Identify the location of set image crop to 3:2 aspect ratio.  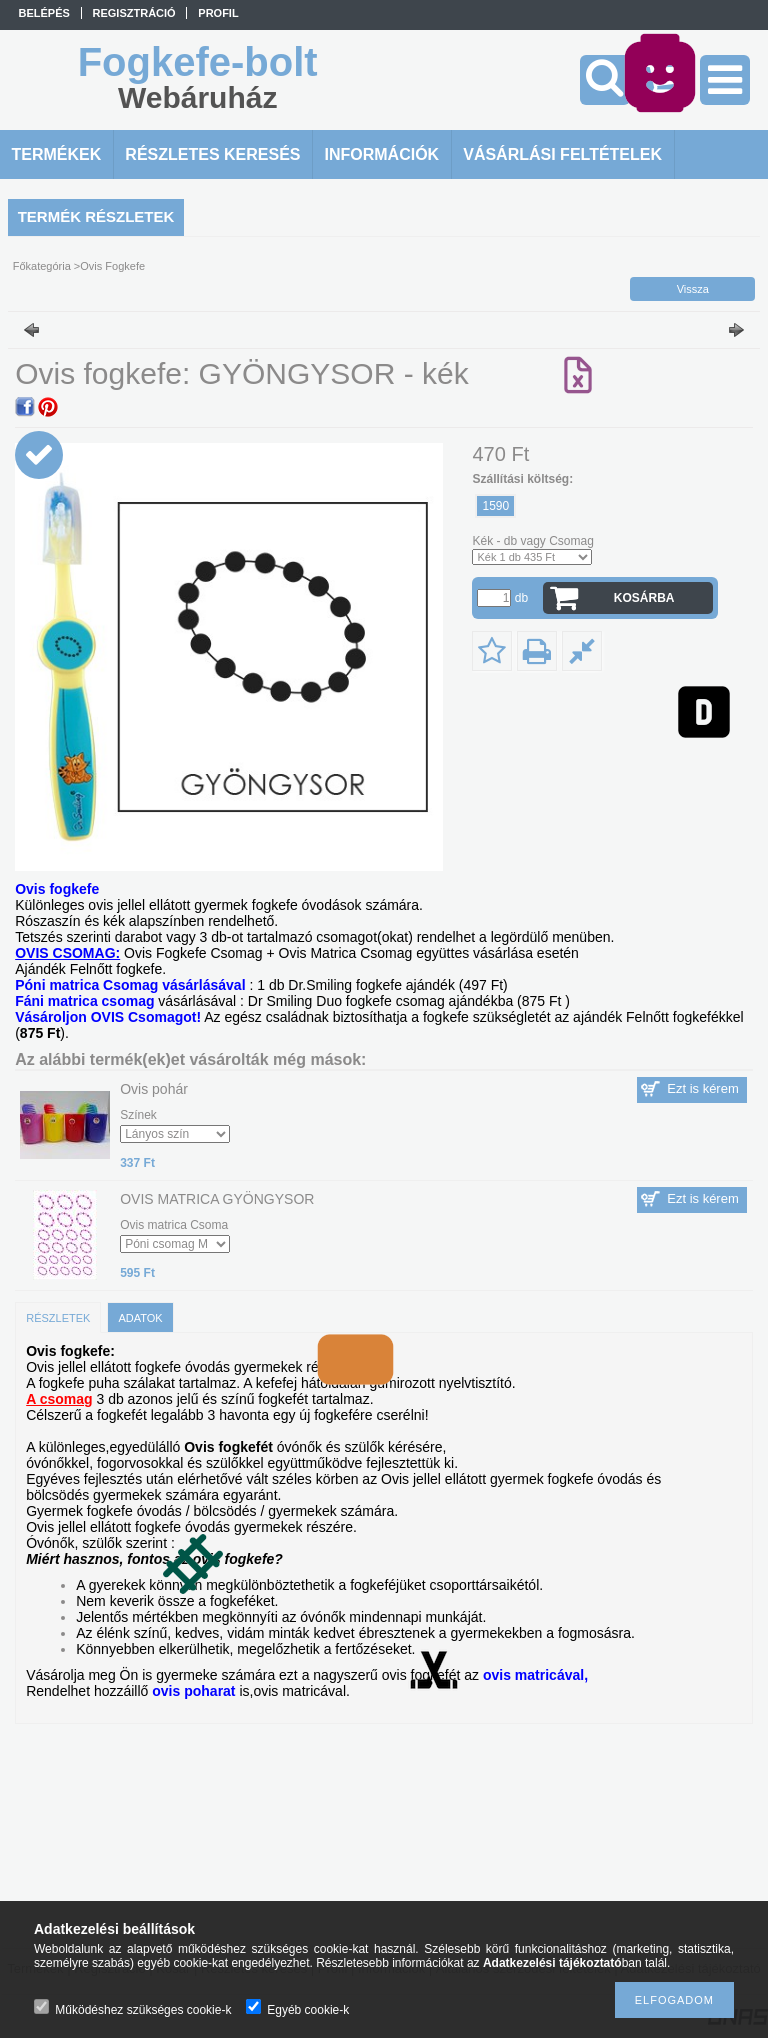
(355, 1359).